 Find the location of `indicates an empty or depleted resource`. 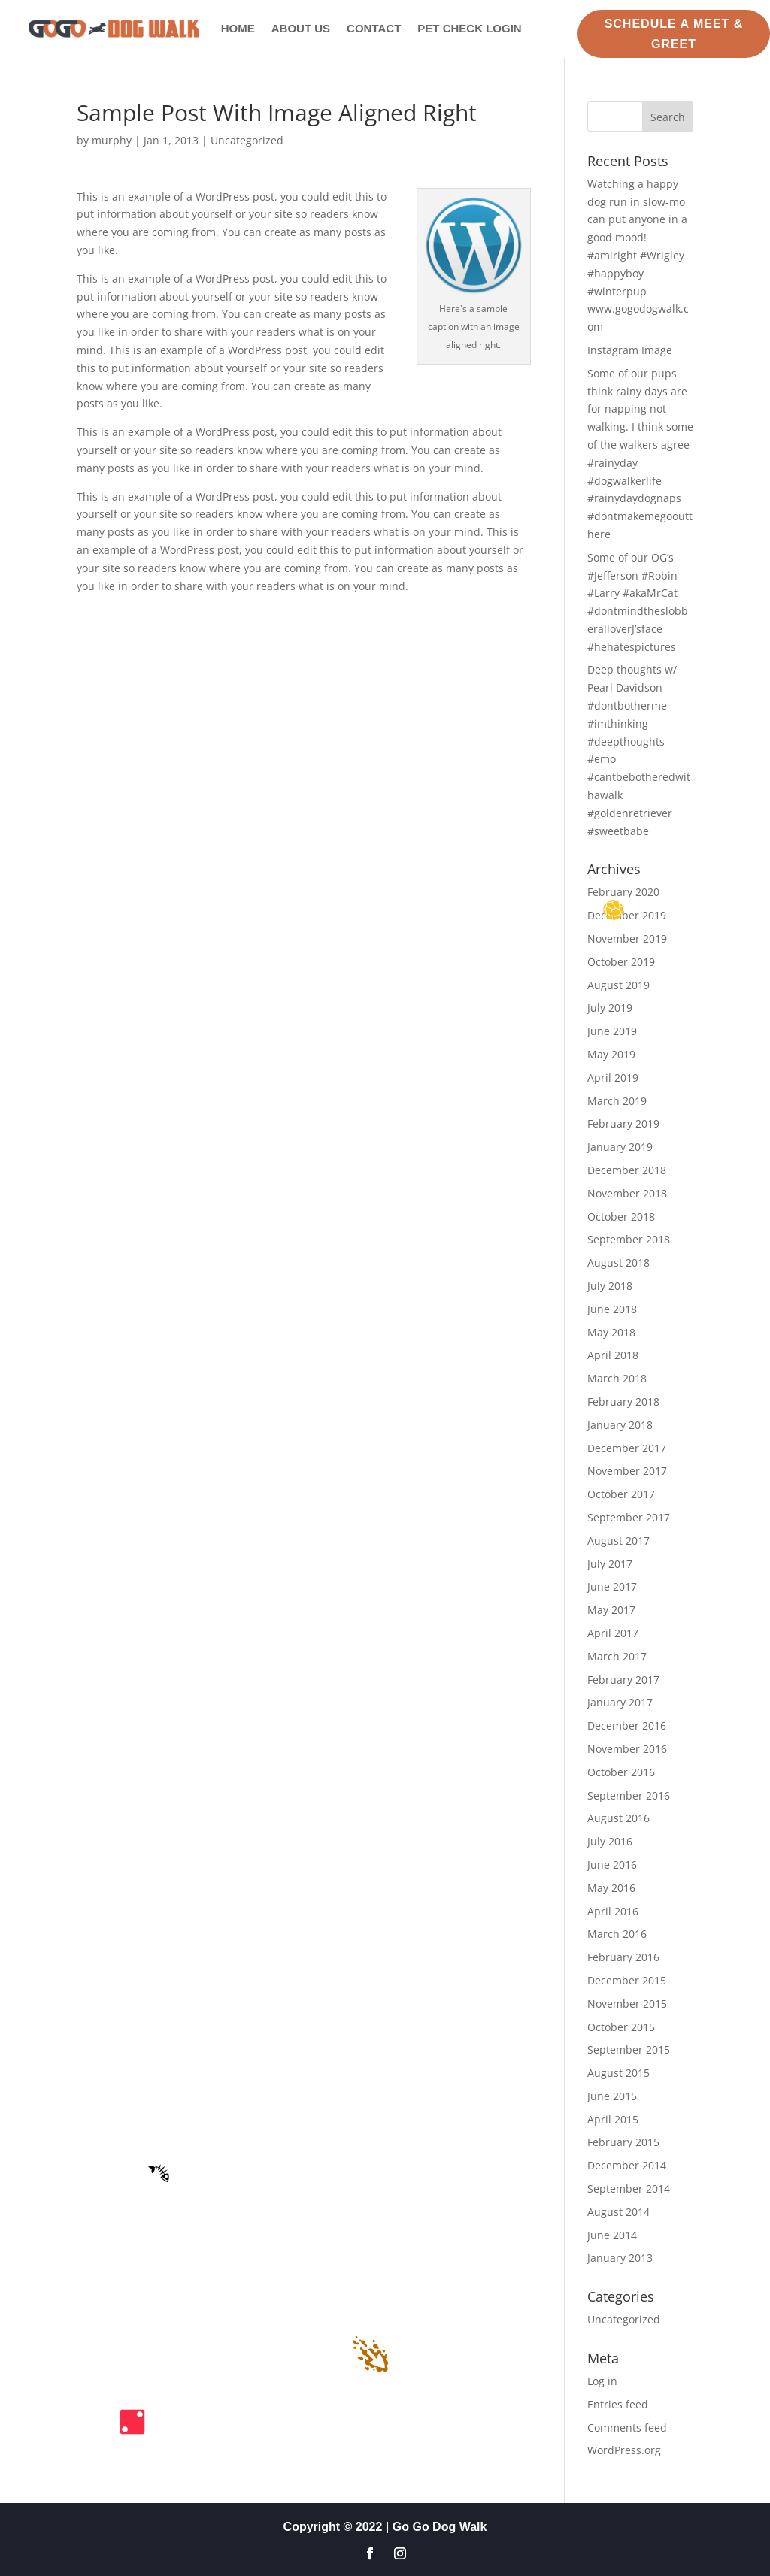

indicates an empty or depleted resource is located at coordinates (159, 2173).